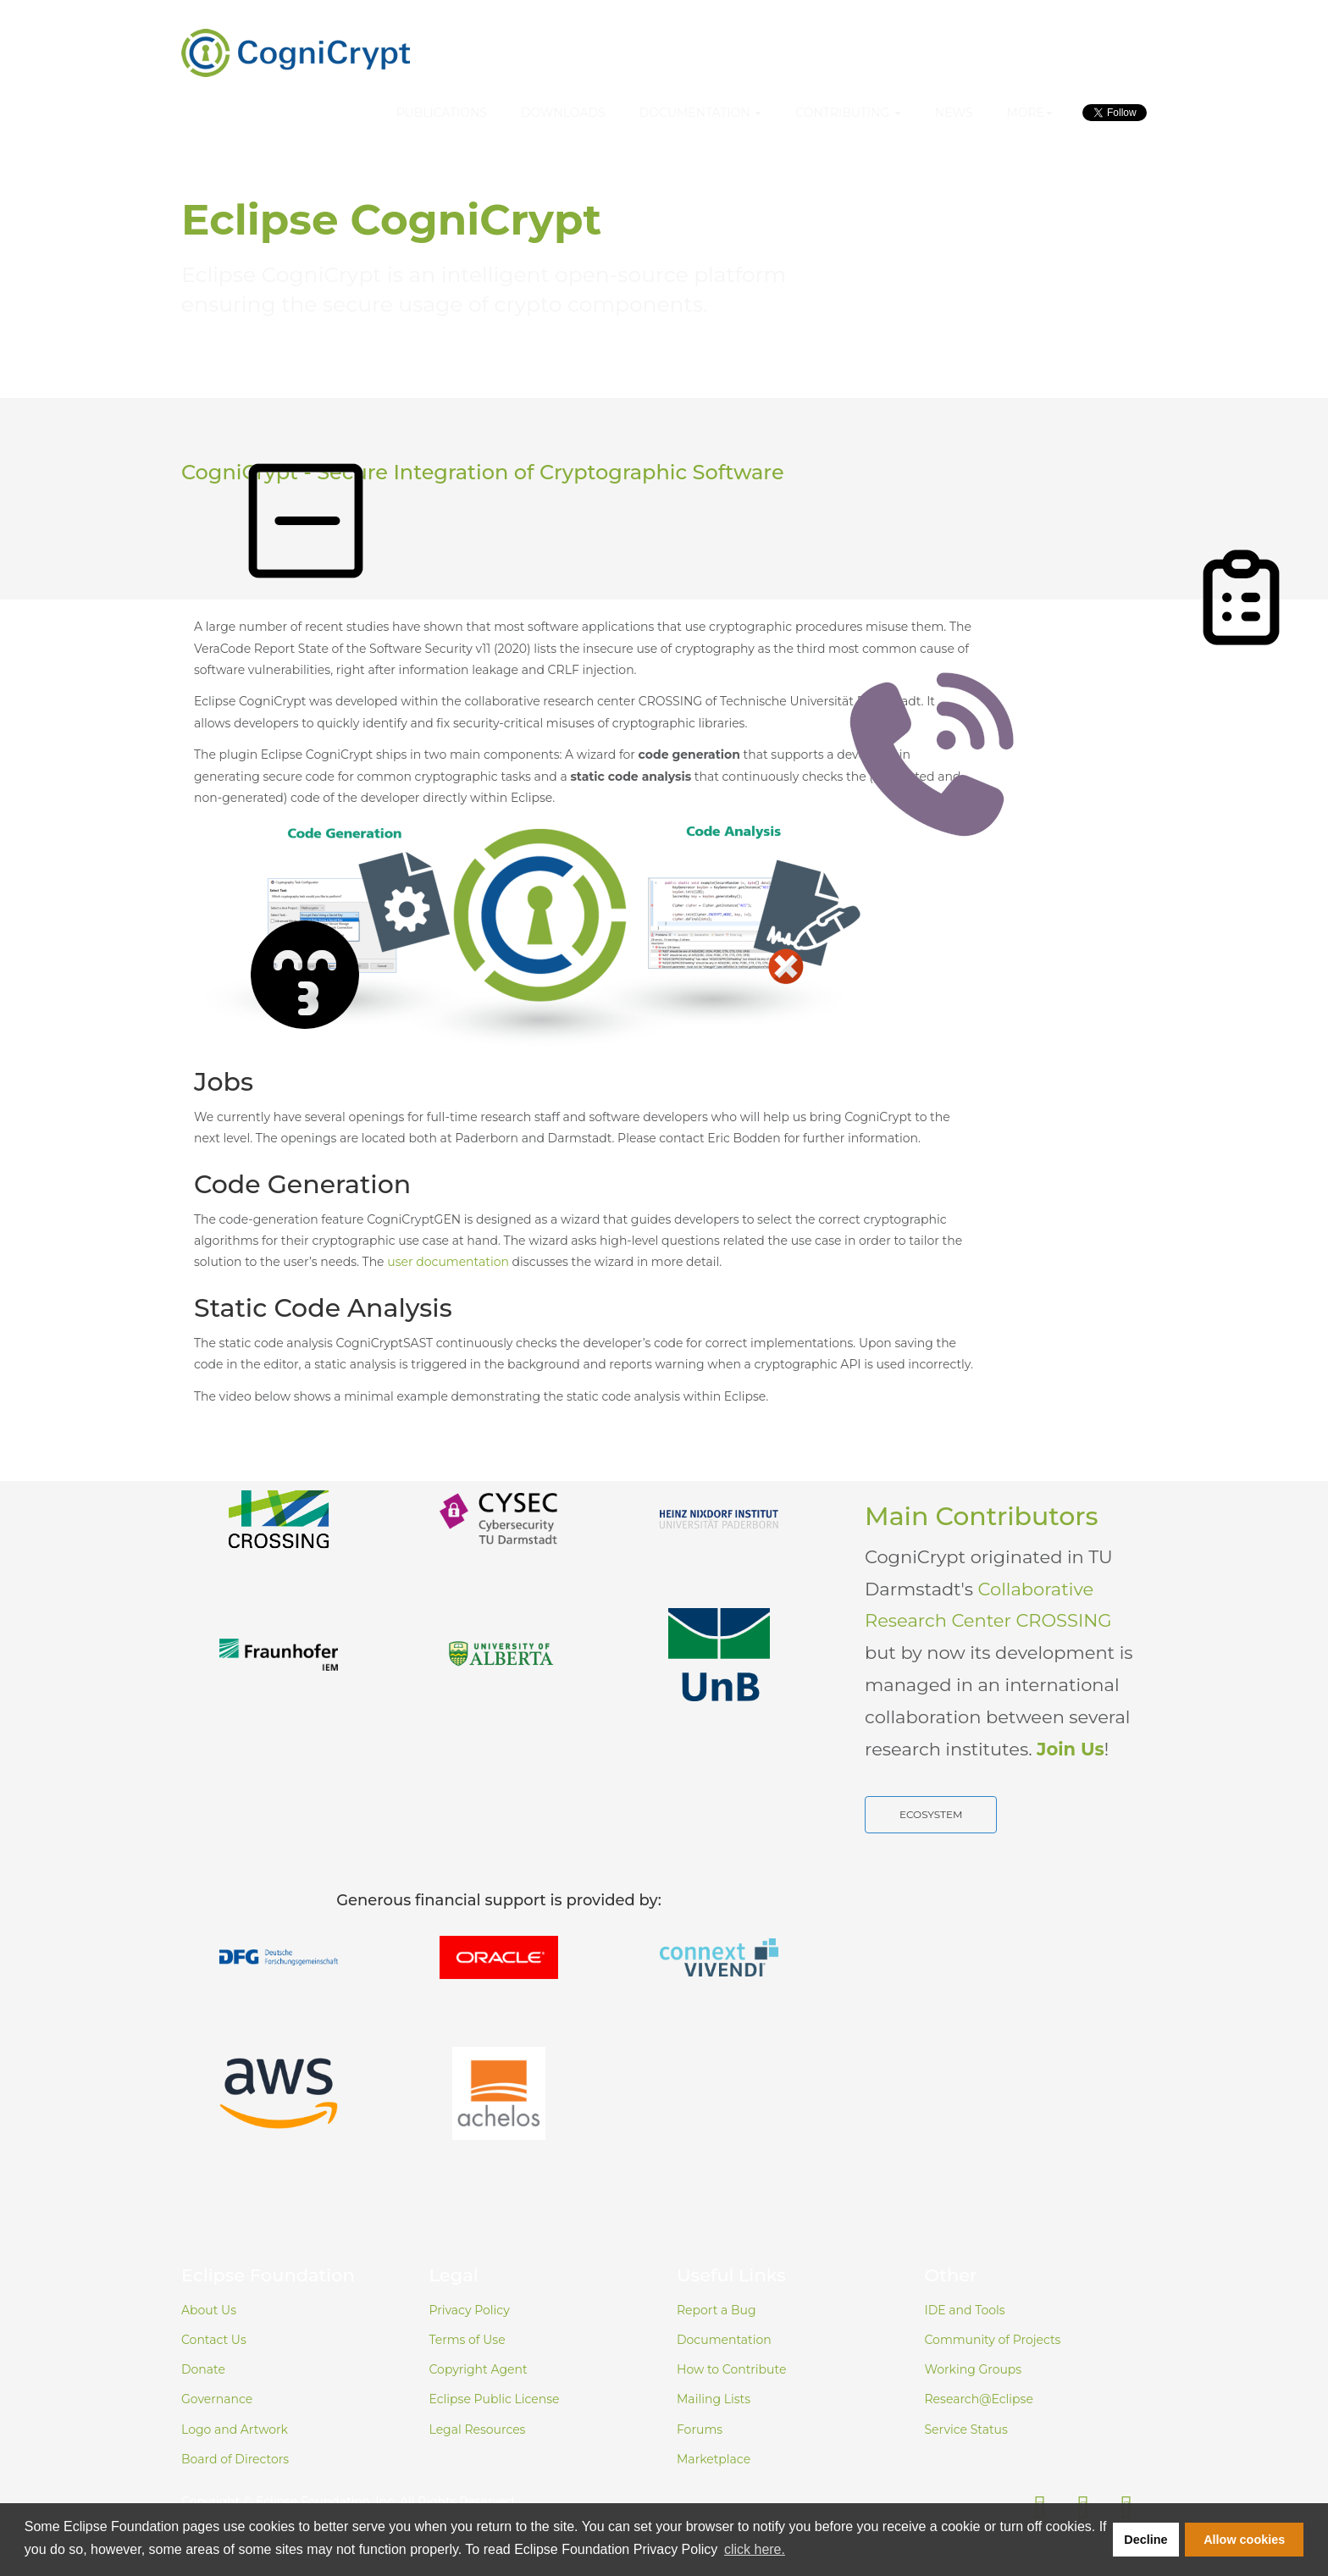 This screenshot has height=2576, width=1328. I want to click on indicates an active or ongoing call, so click(927, 759).